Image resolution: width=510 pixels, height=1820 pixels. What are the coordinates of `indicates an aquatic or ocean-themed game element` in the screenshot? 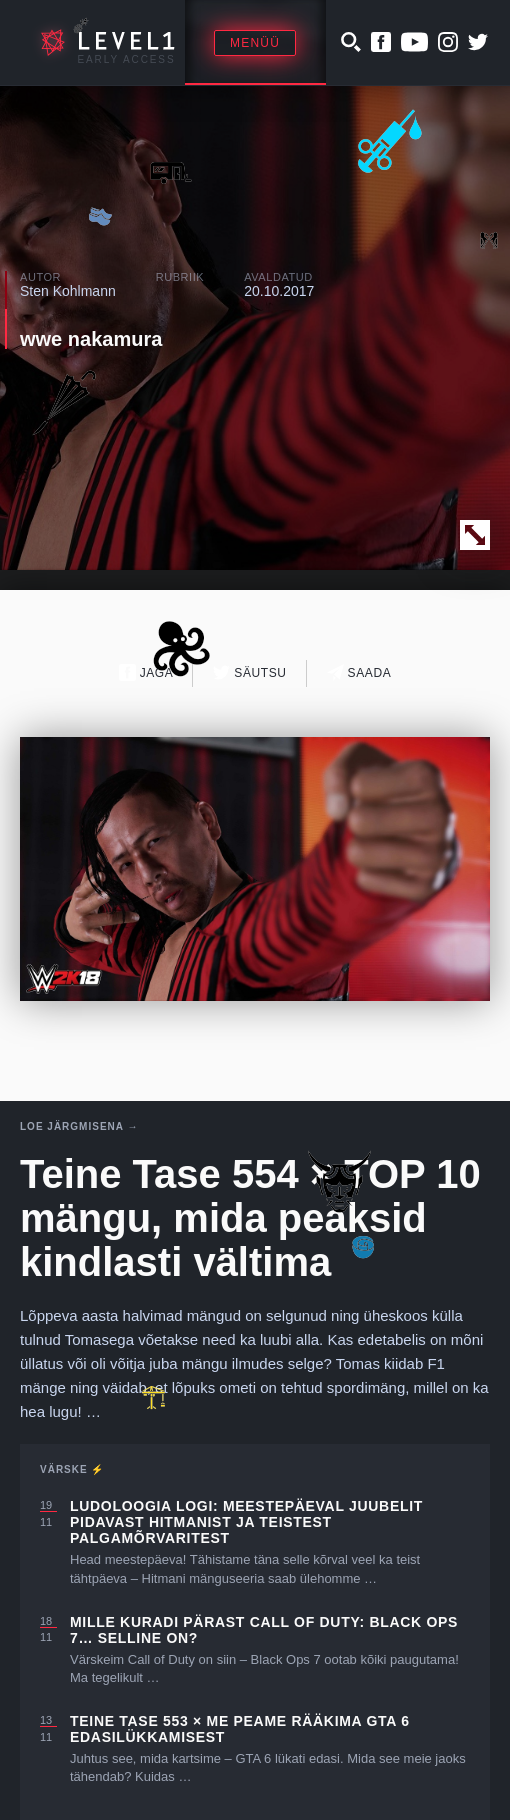 It's located at (181, 648).